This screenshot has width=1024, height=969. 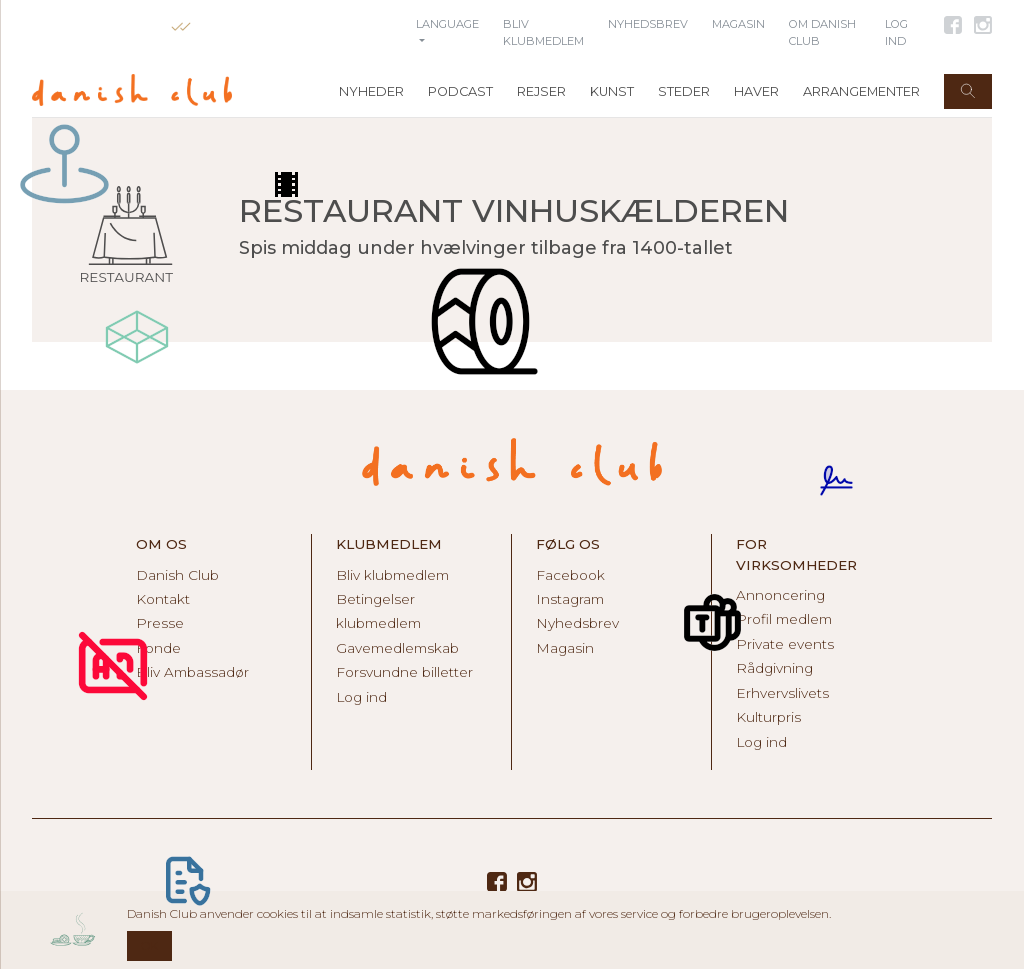 I want to click on add your signature to a document, so click(x=836, y=480).